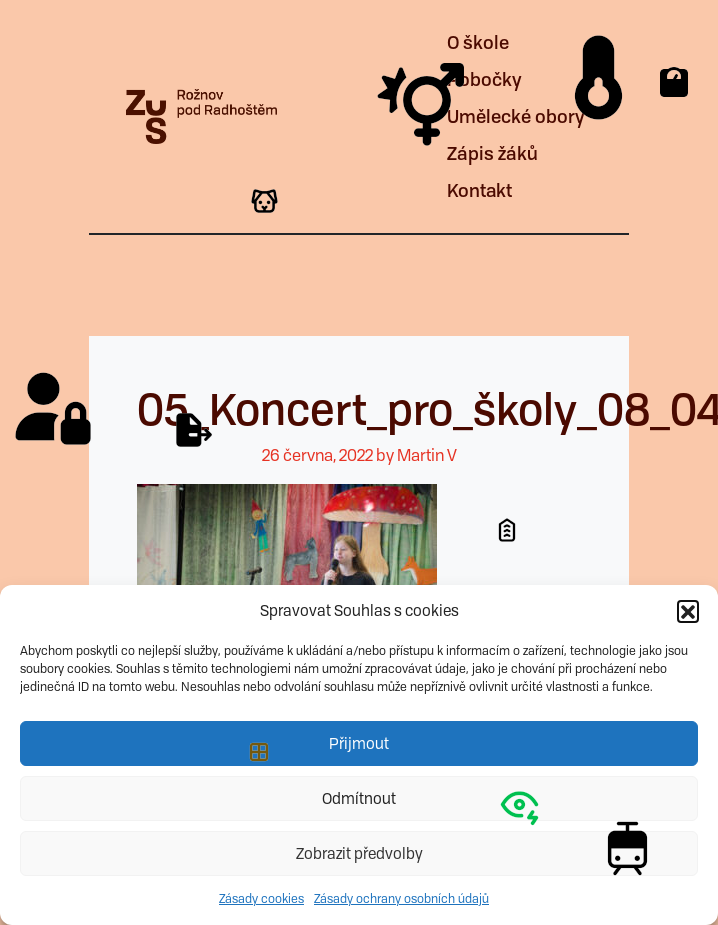 This screenshot has height=925, width=718. What do you see at coordinates (598, 77) in the screenshot?
I see `indicates low temperature reading` at bounding box center [598, 77].